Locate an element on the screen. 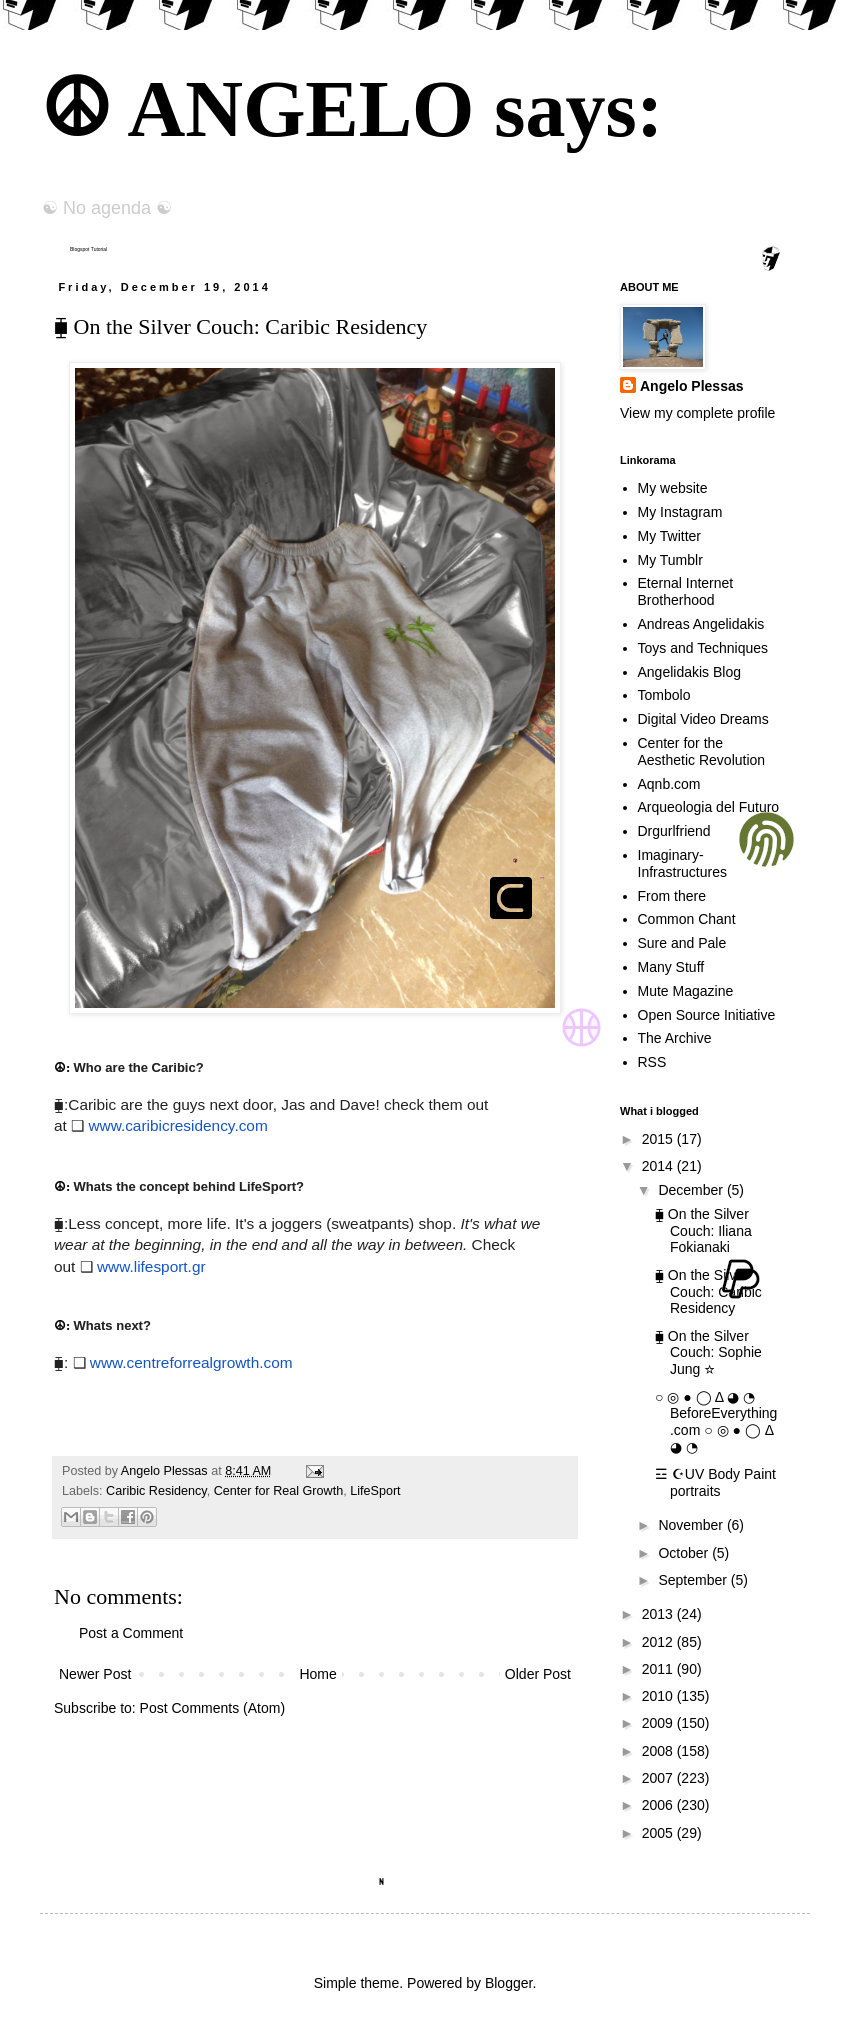 Image resolution: width=850 pixels, height=2033 pixels. pay with PayPal is located at coordinates (740, 1279).